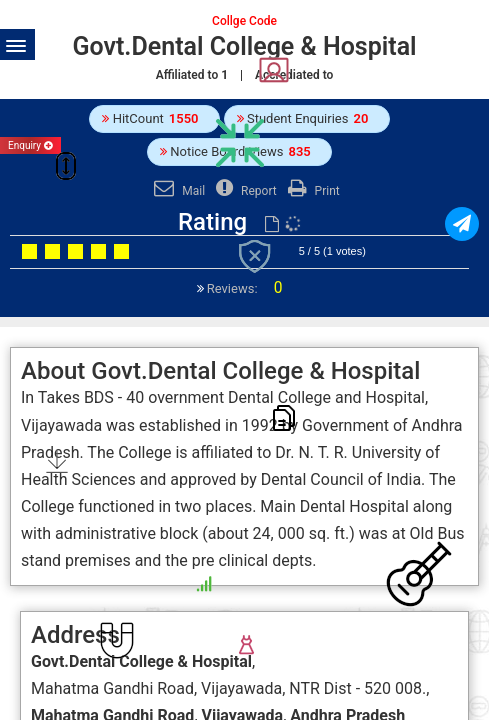  Describe the element at coordinates (207, 583) in the screenshot. I see `indicates strong cellular network signal` at that location.